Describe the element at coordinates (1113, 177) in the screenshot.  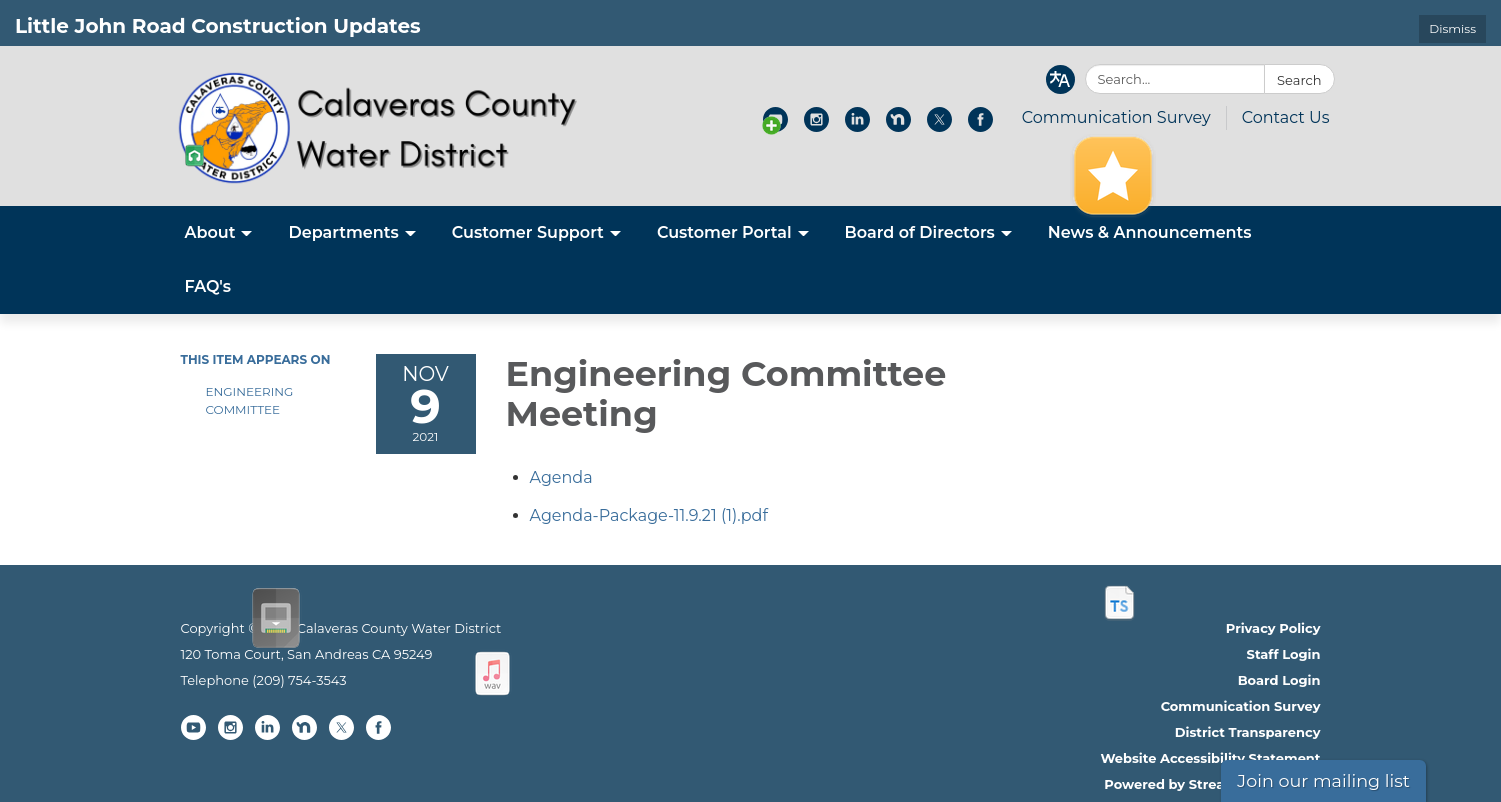
I see `set default applications preferences` at that location.